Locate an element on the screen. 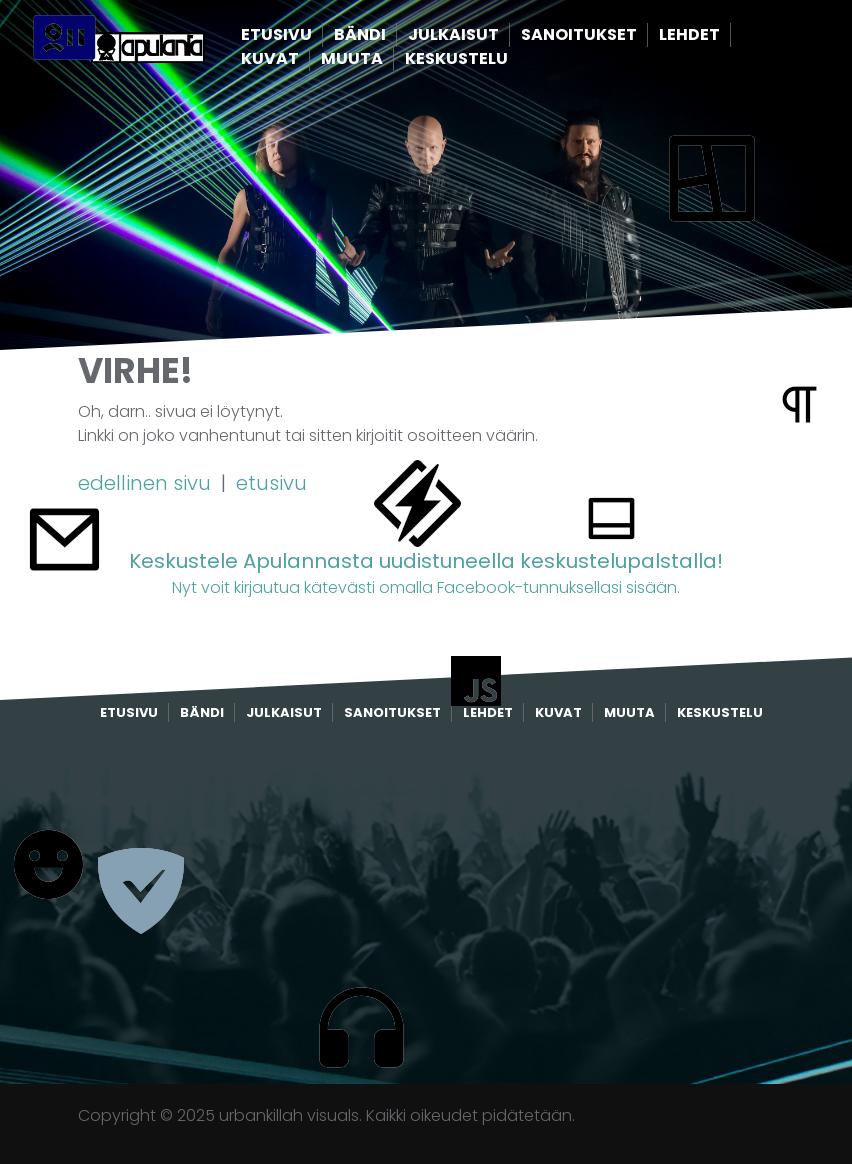 The width and height of the screenshot is (852, 1164). open AdGuard ad-blocking settings is located at coordinates (141, 891).